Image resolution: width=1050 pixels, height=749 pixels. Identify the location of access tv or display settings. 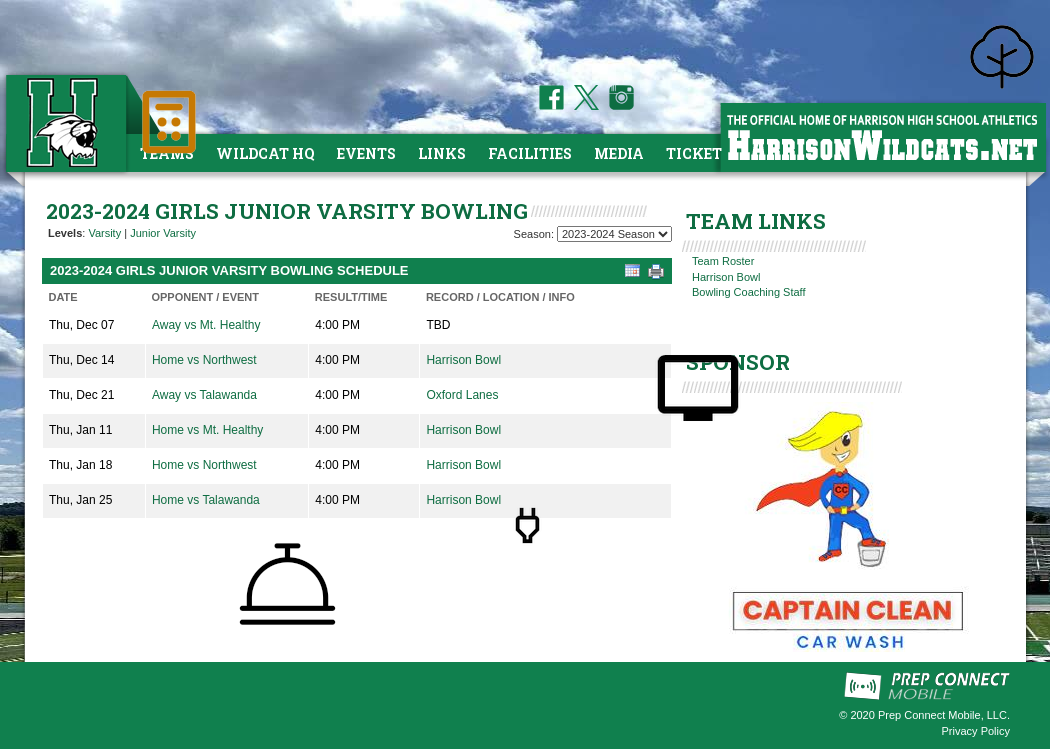
(698, 388).